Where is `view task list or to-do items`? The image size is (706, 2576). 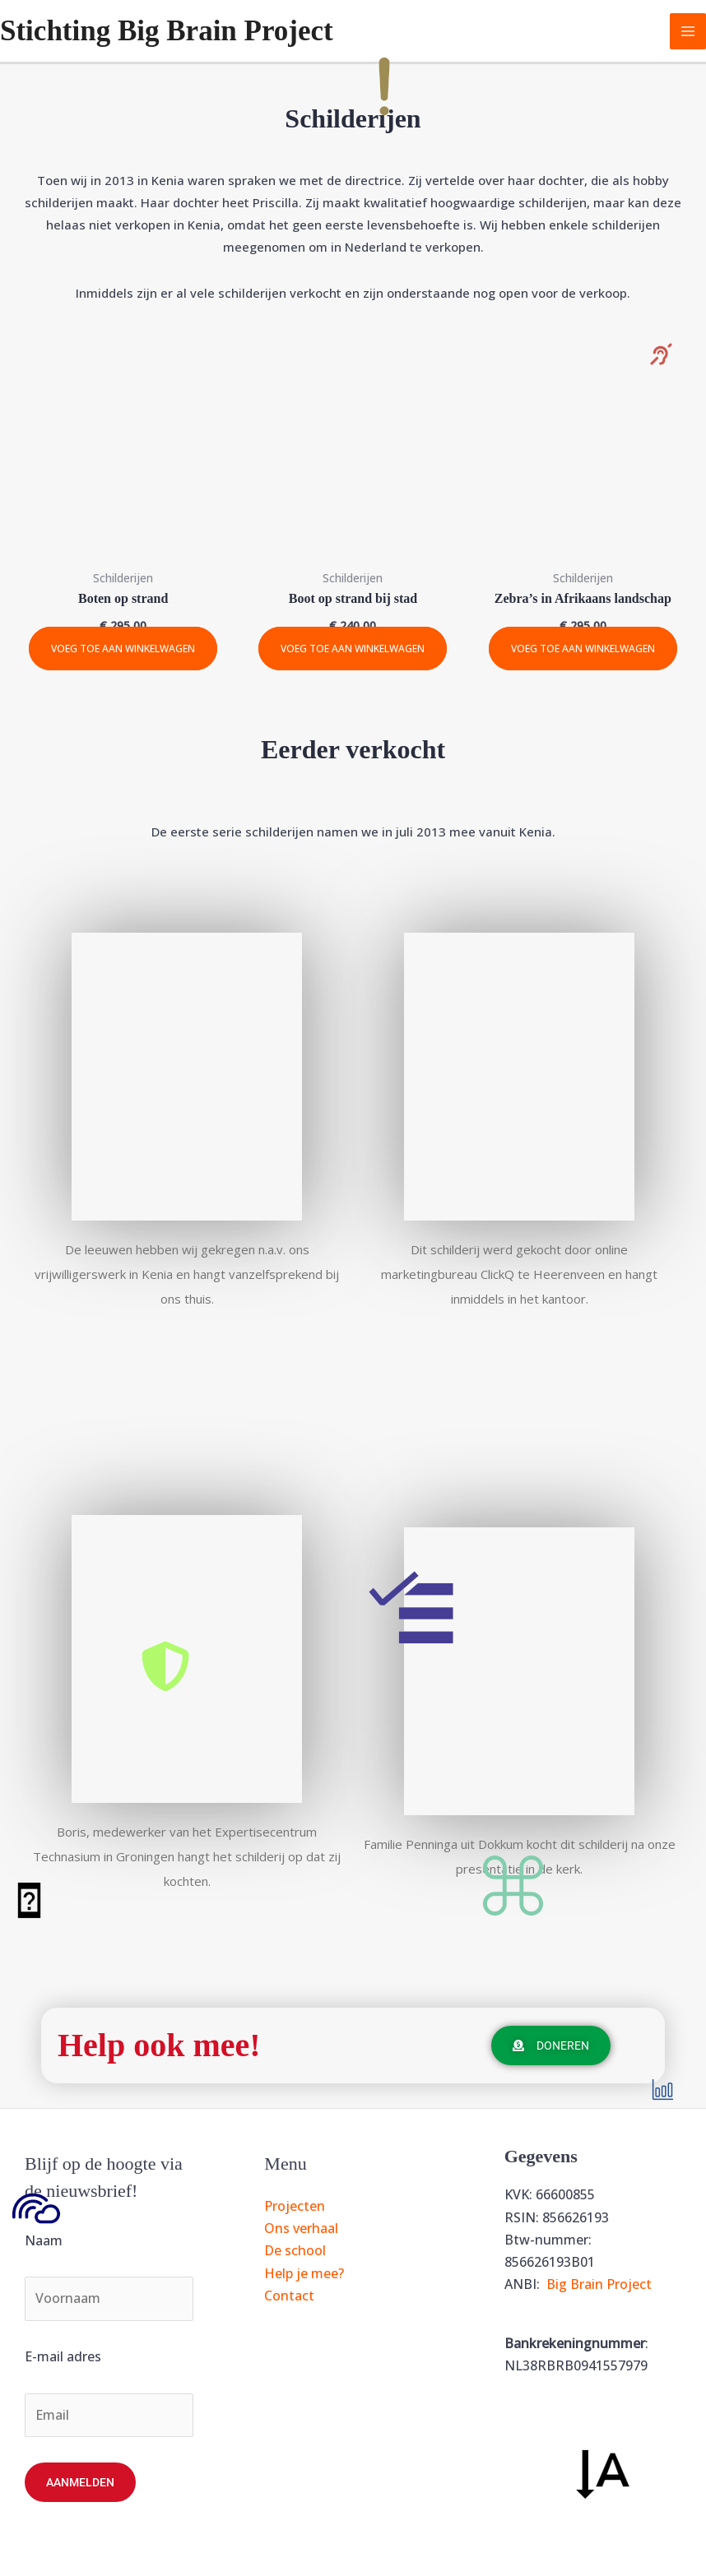
view task list or to-do items is located at coordinates (411, 1613).